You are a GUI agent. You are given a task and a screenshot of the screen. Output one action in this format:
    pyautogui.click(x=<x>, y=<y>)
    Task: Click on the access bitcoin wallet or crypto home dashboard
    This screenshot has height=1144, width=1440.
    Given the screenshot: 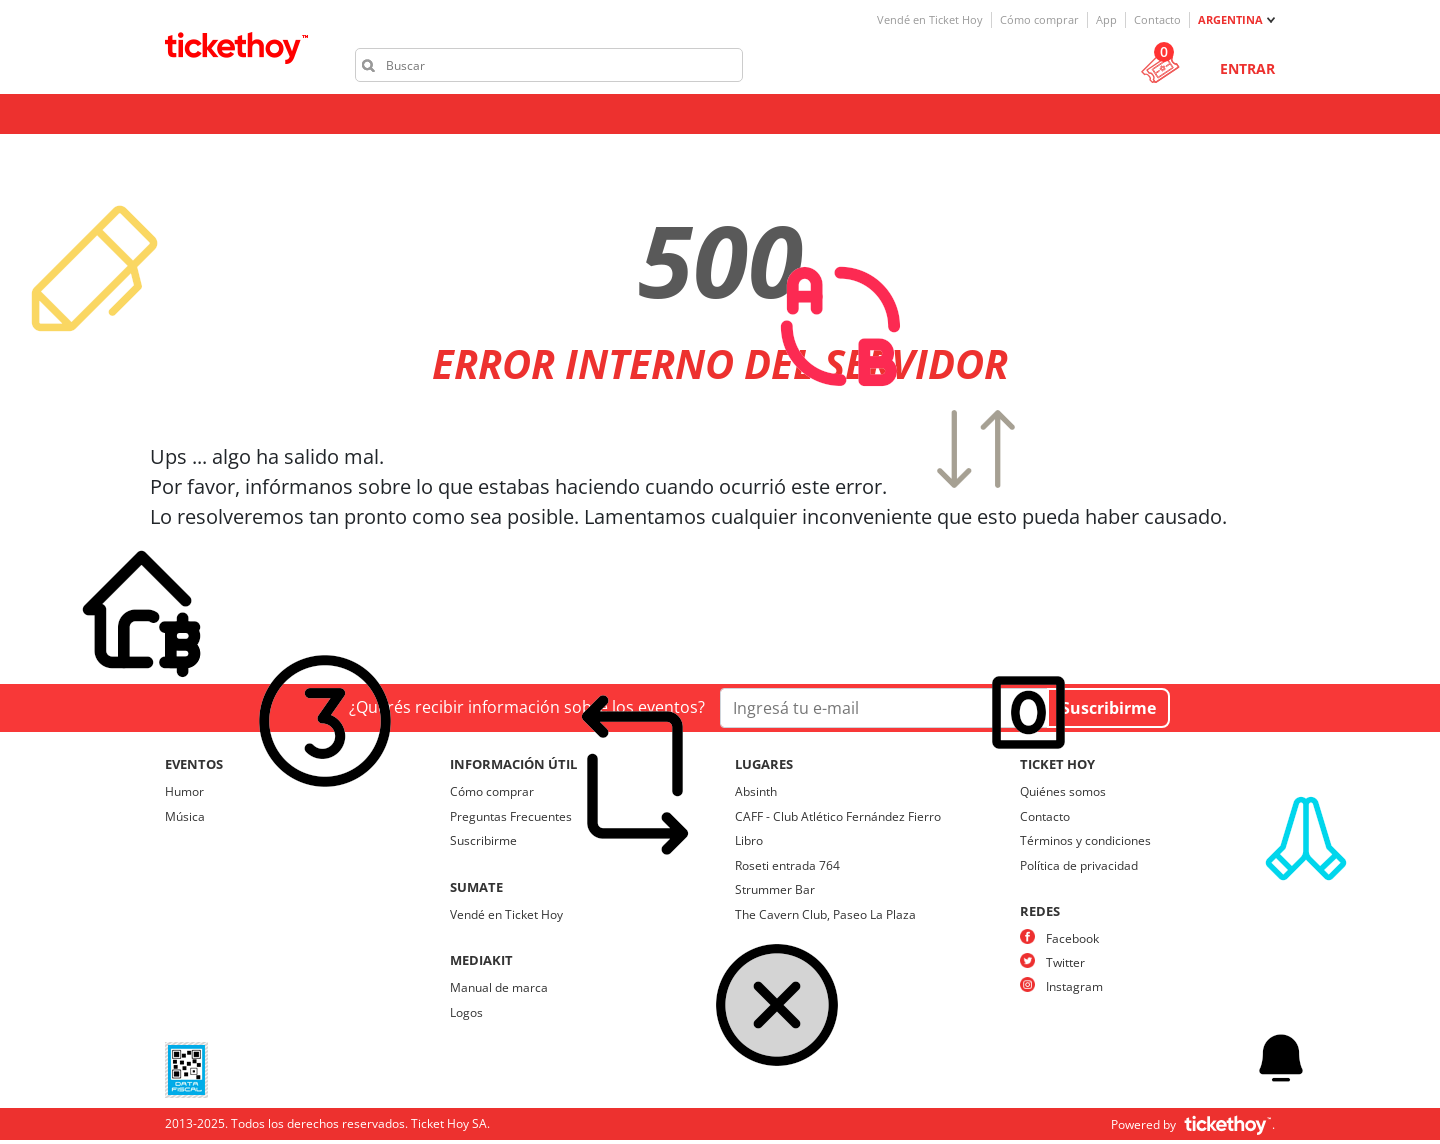 What is the action you would take?
    pyautogui.click(x=141, y=609)
    